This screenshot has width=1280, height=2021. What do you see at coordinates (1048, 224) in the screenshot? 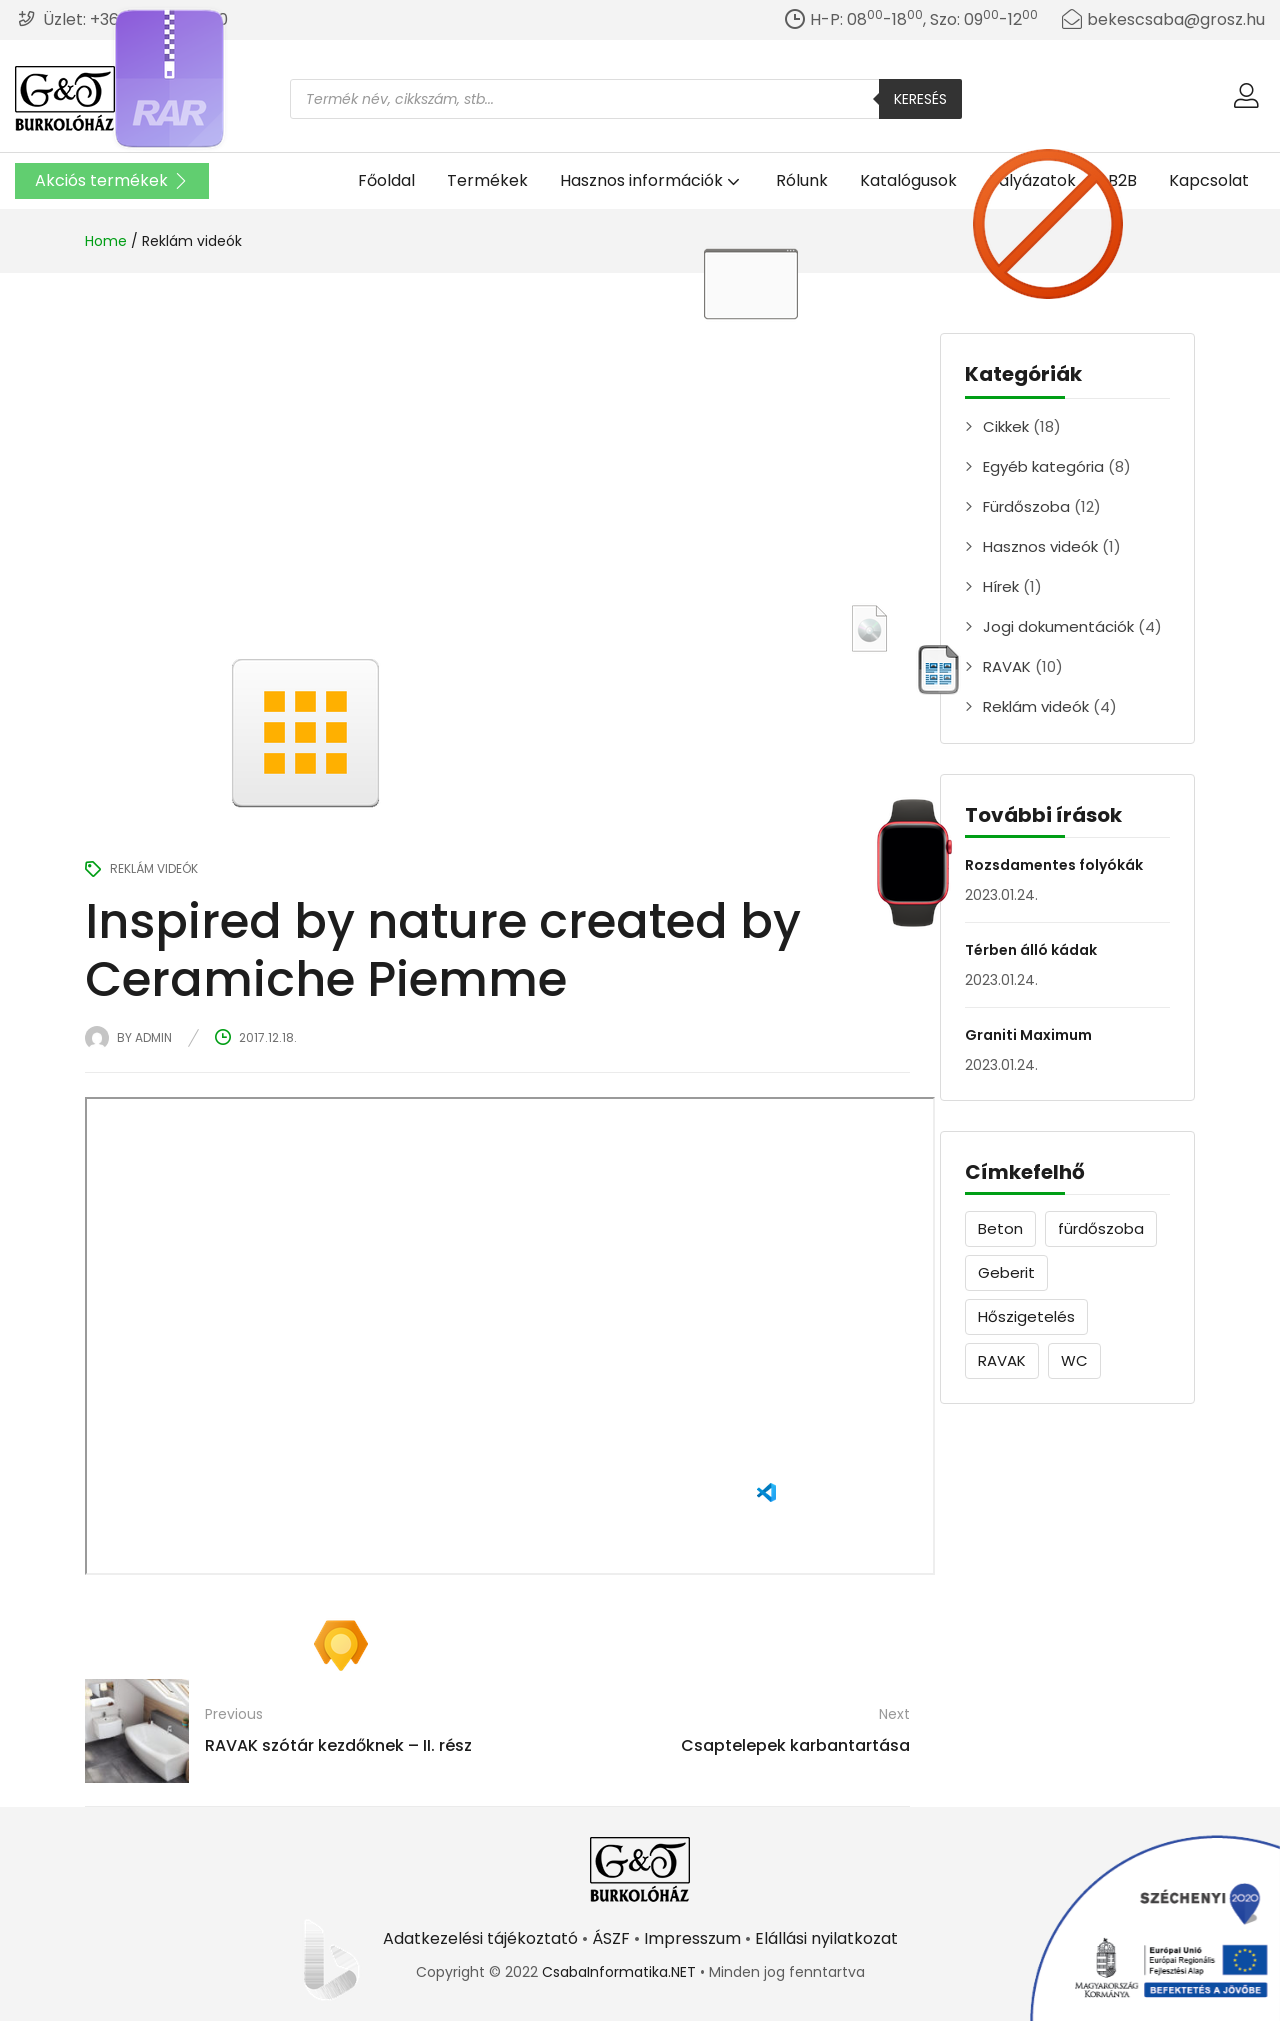
I see `indicates denied or blocked access` at bounding box center [1048, 224].